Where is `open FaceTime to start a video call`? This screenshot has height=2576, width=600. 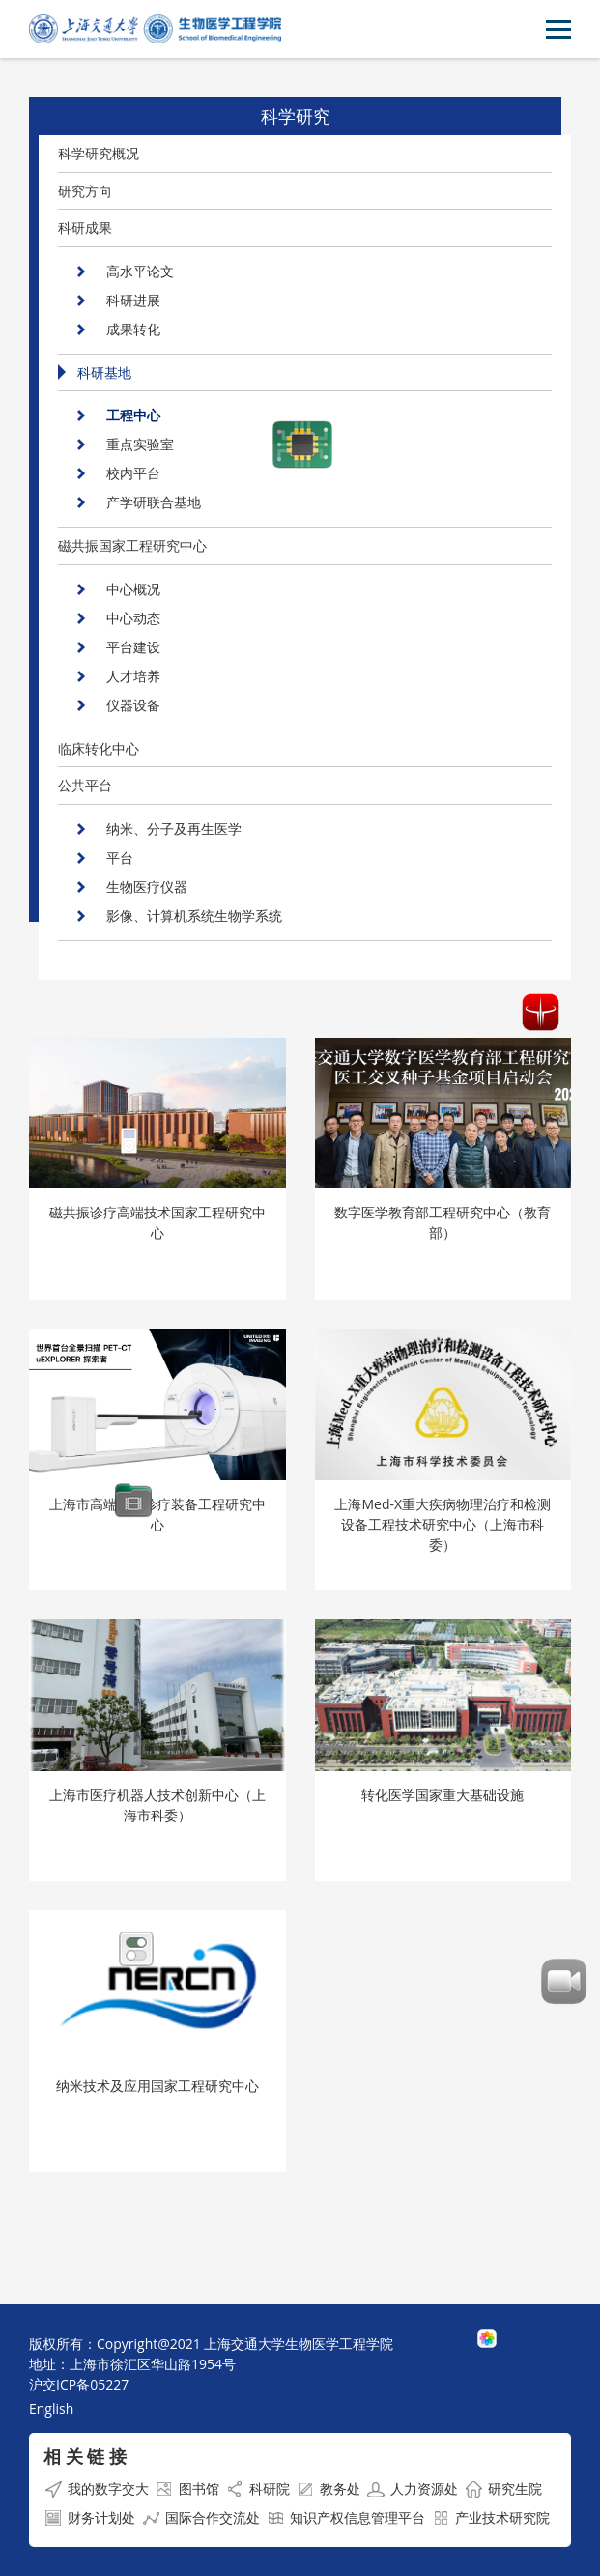 open FaceTime to start a video call is located at coordinates (563, 1981).